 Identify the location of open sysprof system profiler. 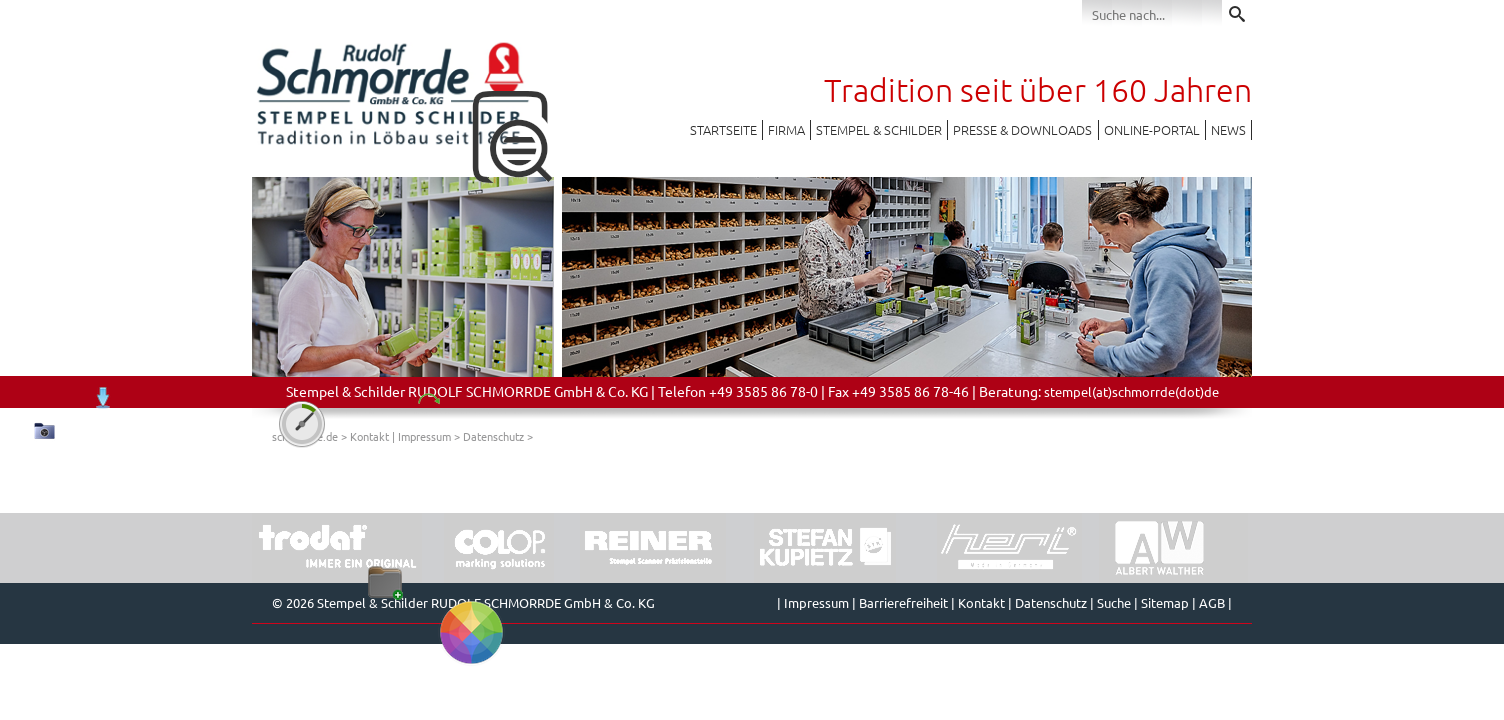
(302, 424).